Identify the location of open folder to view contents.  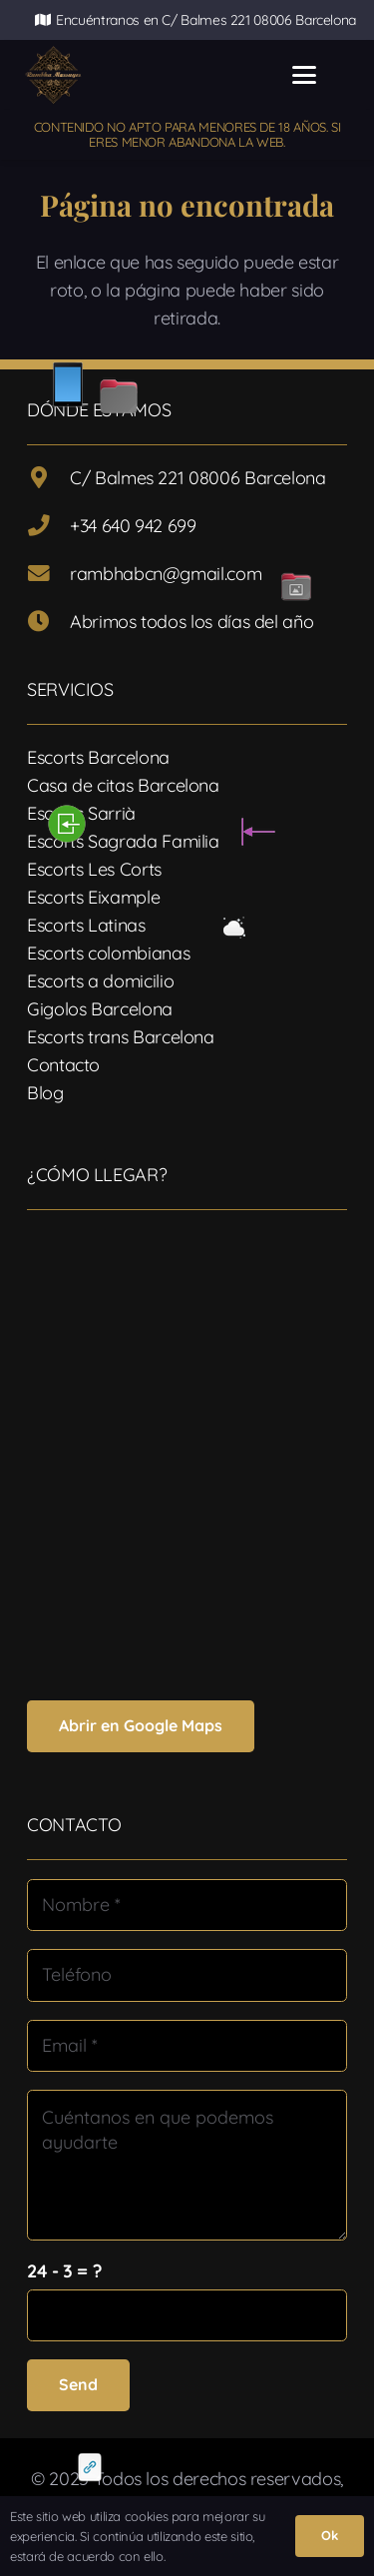
(119, 396).